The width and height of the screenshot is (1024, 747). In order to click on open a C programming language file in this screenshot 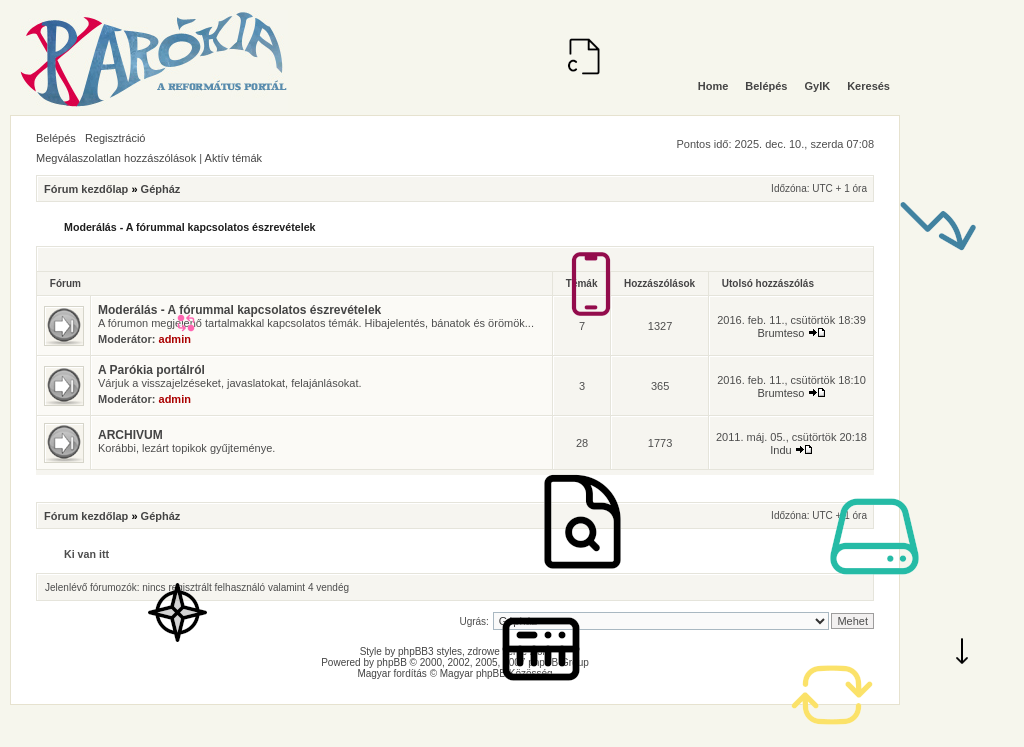, I will do `click(584, 56)`.